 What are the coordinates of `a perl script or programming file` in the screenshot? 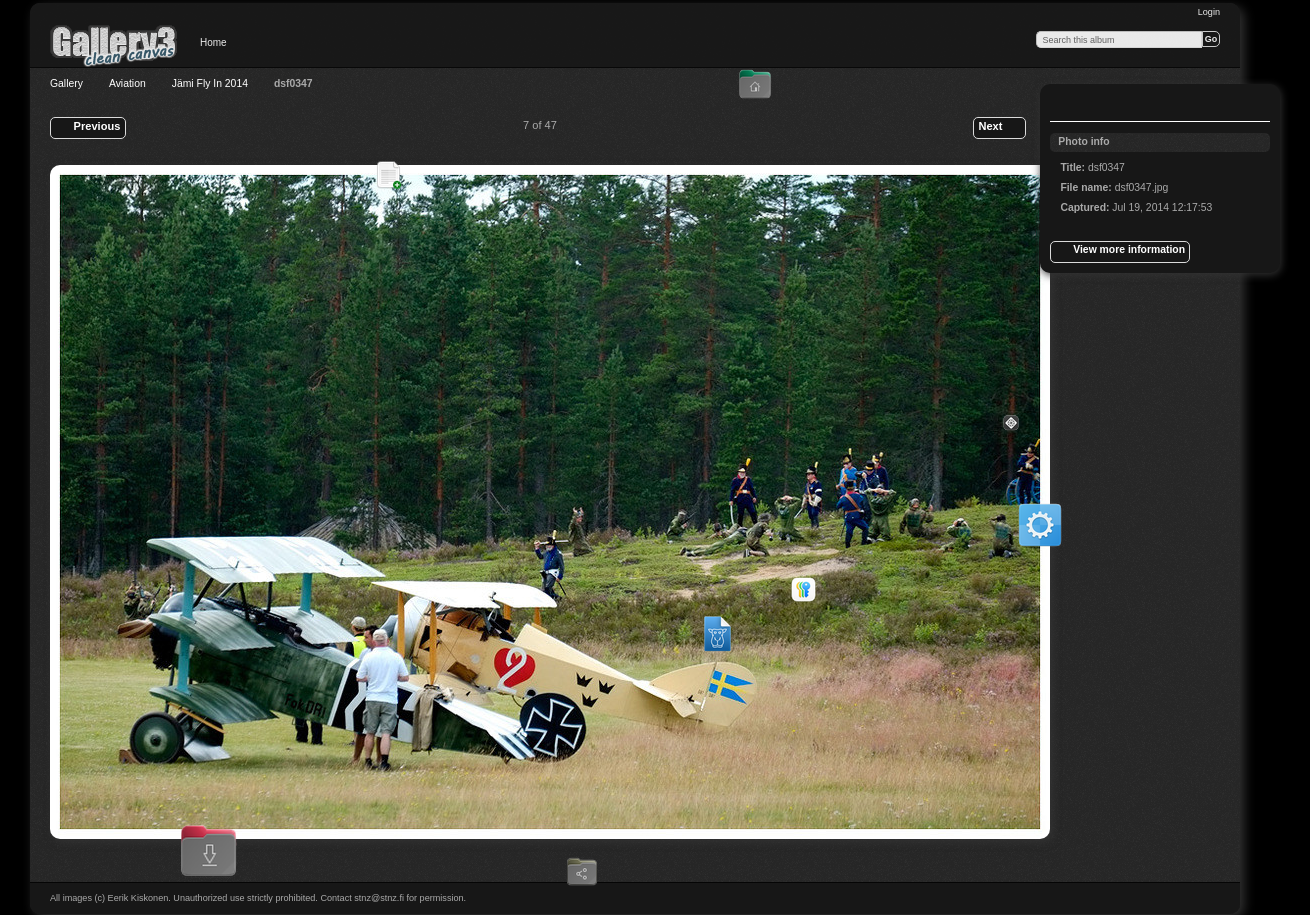 It's located at (717, 634).